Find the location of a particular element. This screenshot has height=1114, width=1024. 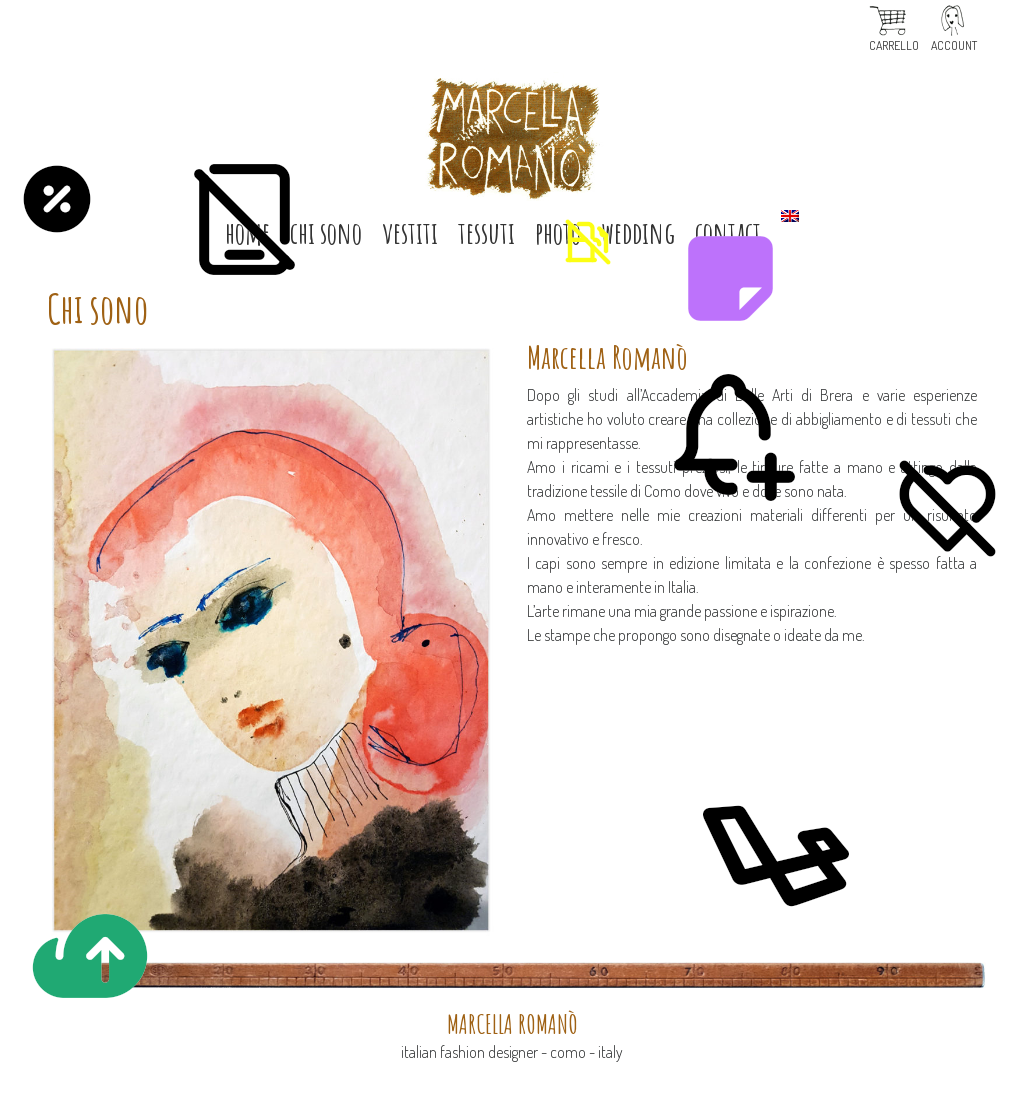

add a new sticky note is located at coordinates (730, 278).